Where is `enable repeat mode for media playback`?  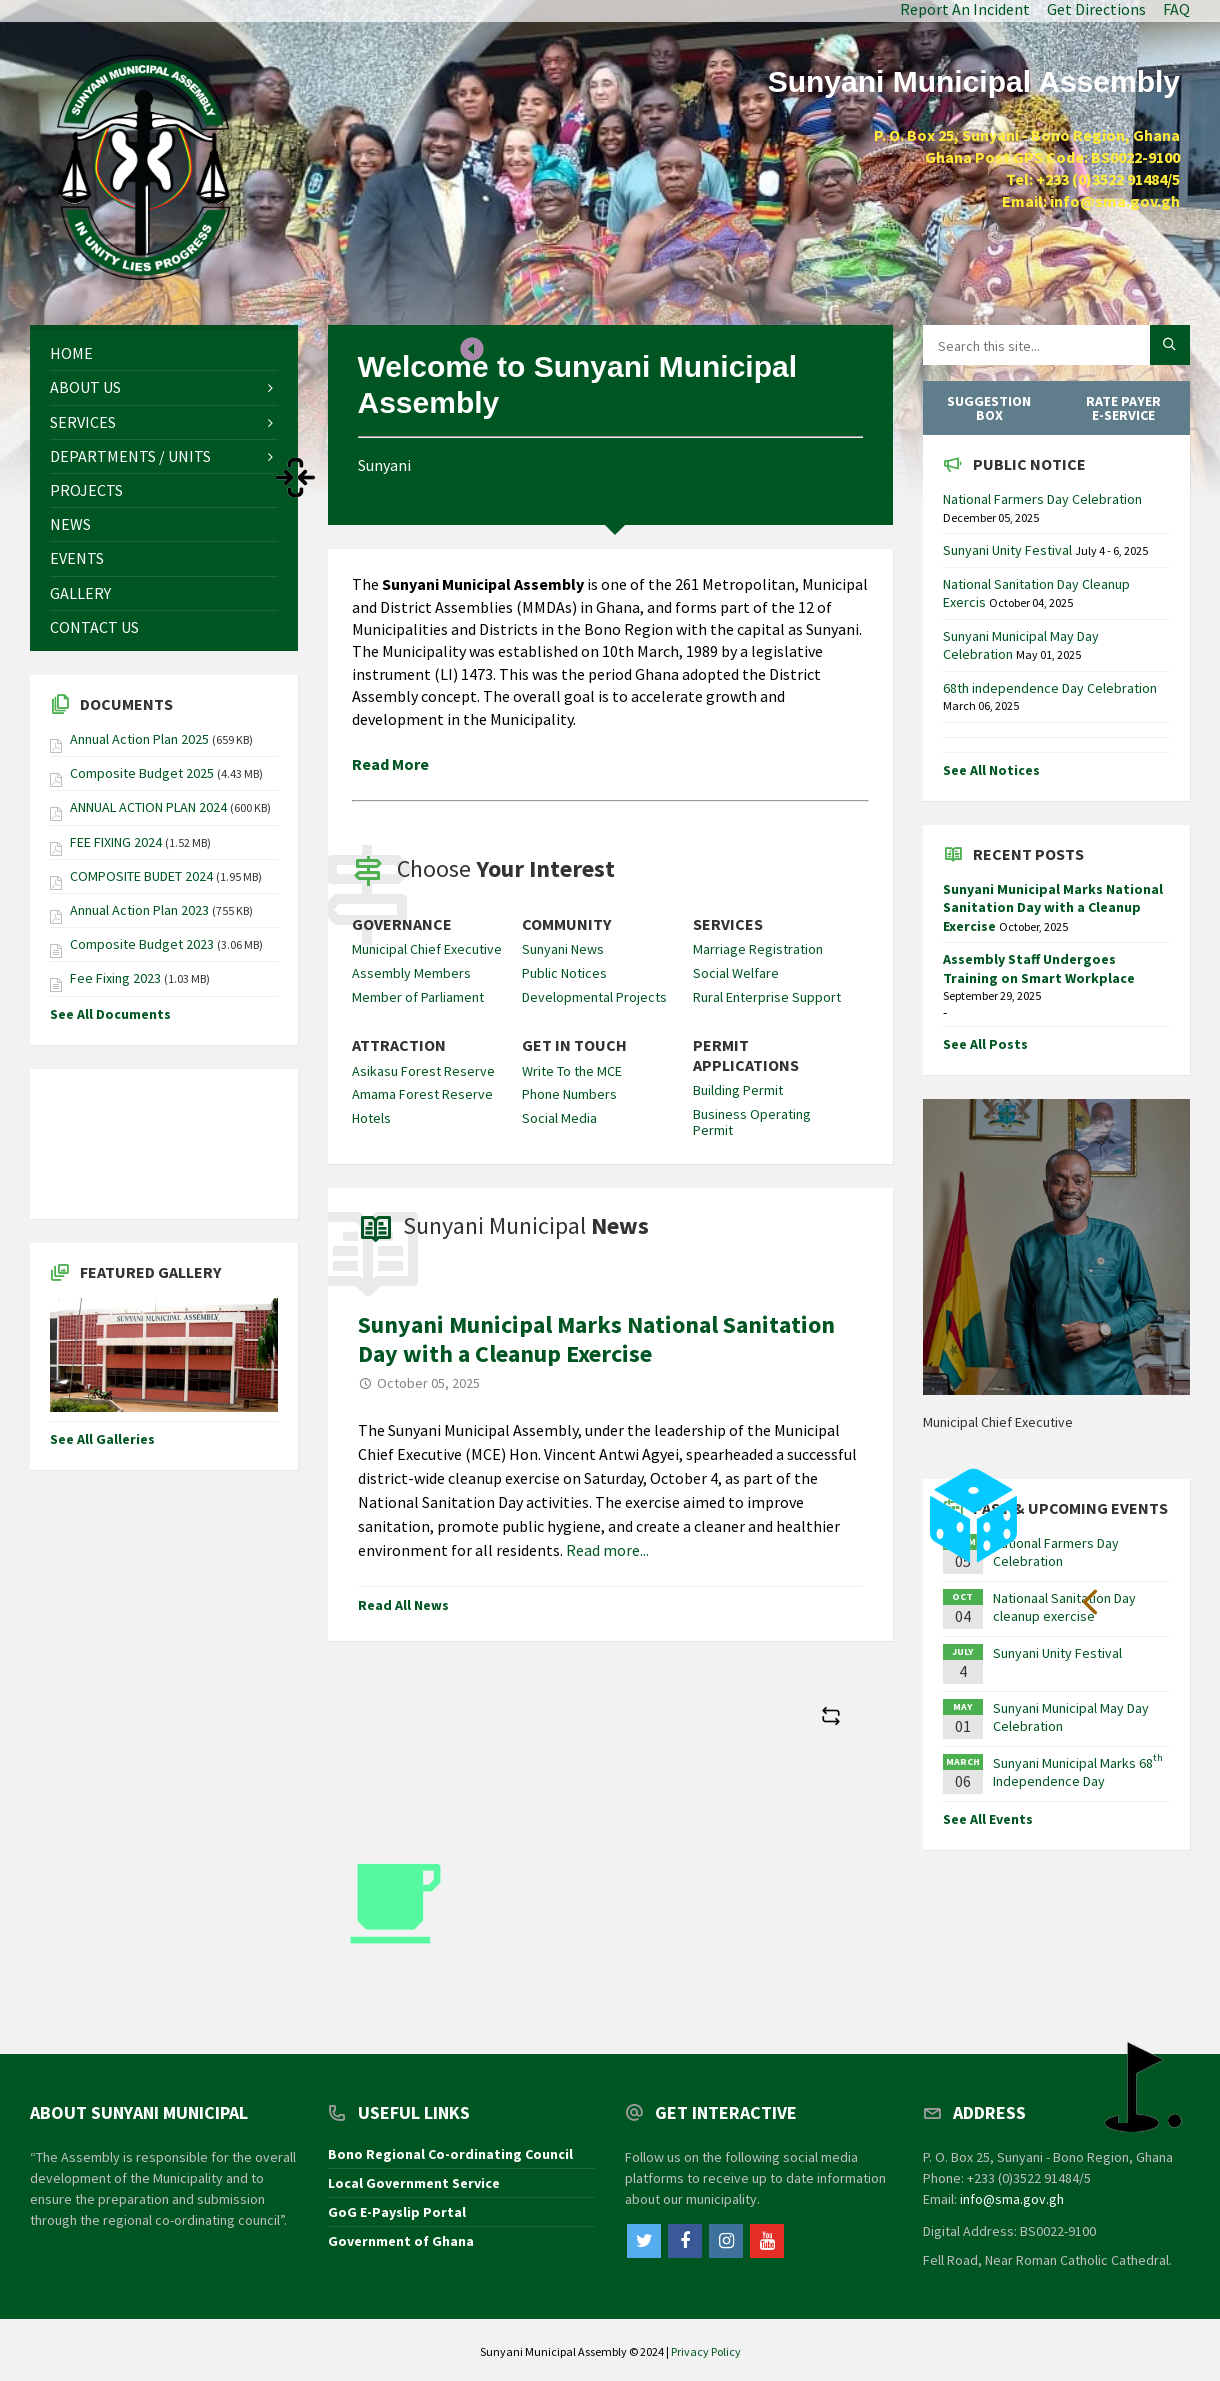 enable repeat mode for media playback is located at coordinates (831, 1716).